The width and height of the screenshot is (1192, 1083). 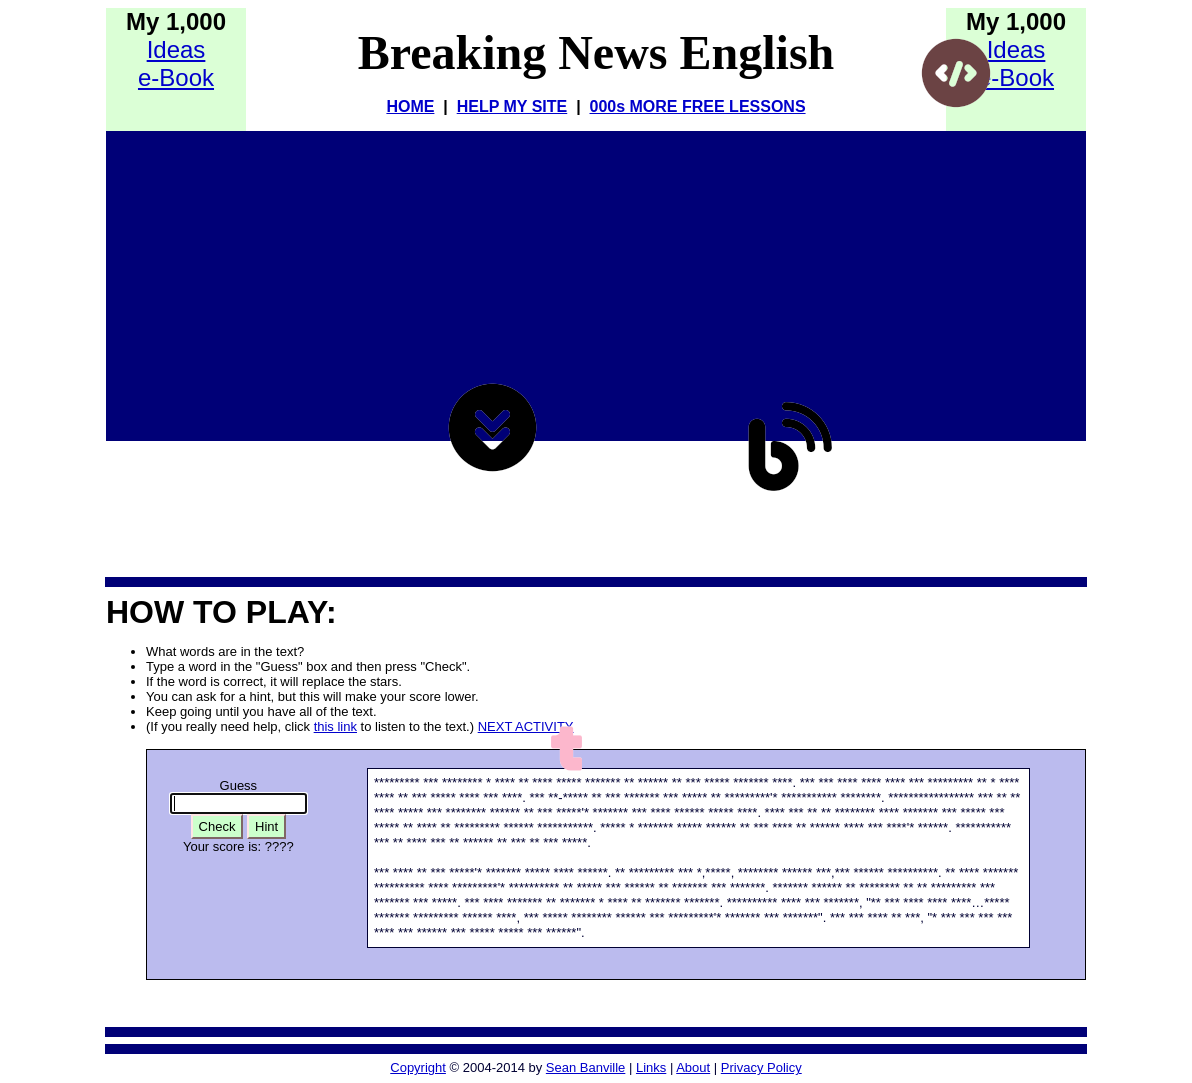 What do you see at coordinates (787, 446) in the screenshot?
I see `access blog or publishing platform` at bounding box center [787, 446].